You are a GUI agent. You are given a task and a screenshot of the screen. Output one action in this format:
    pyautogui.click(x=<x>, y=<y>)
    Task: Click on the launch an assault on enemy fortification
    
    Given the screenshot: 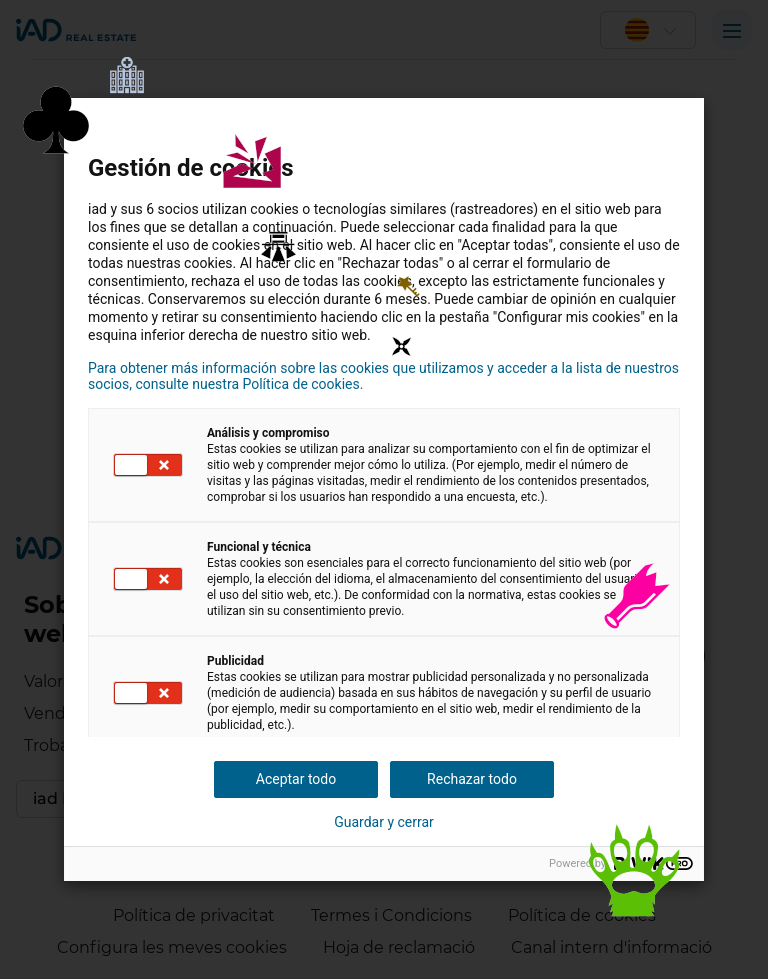 What is the action you would take?
    pyautogui.click(x=278, y=244)
    